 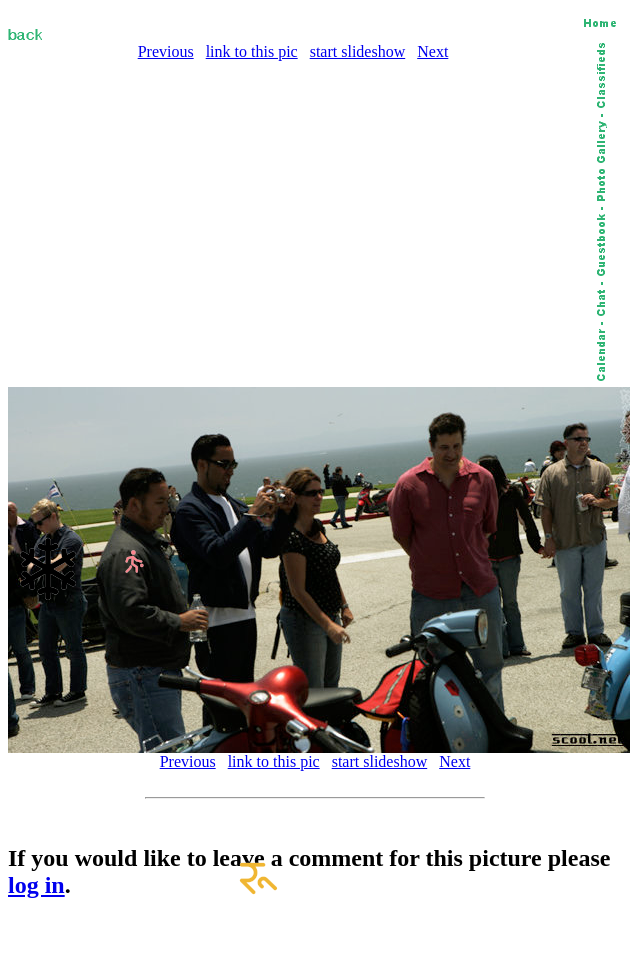 I want to click on indicates nepalese rupee currency, so click(x=257, y=878).